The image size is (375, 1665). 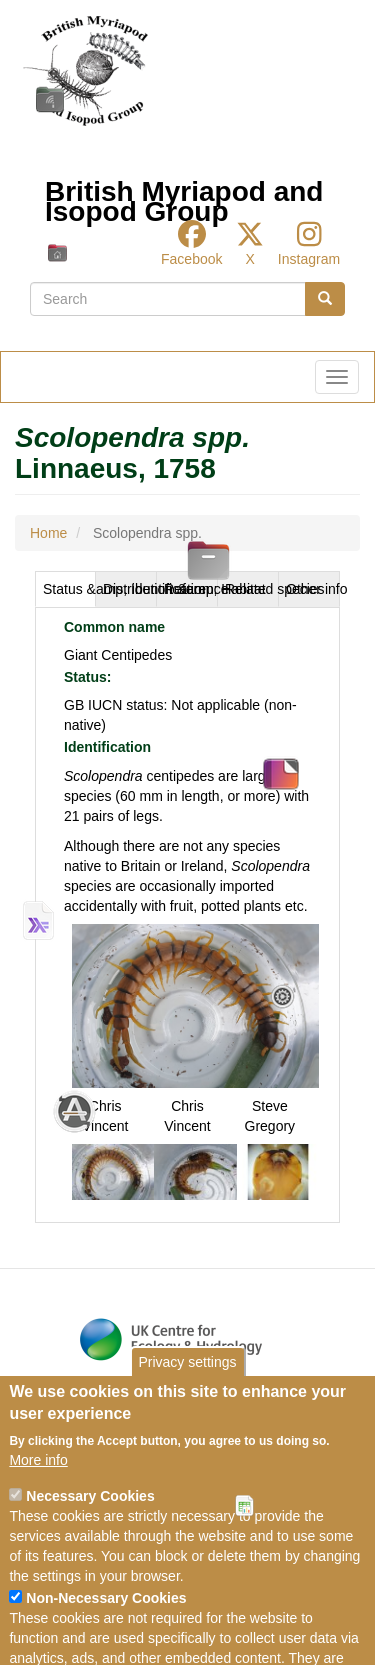 What do you see at coordinates (281, 774) in the screenshot?
I see `customize desktop theme settings` at bounding box center [281, 774].